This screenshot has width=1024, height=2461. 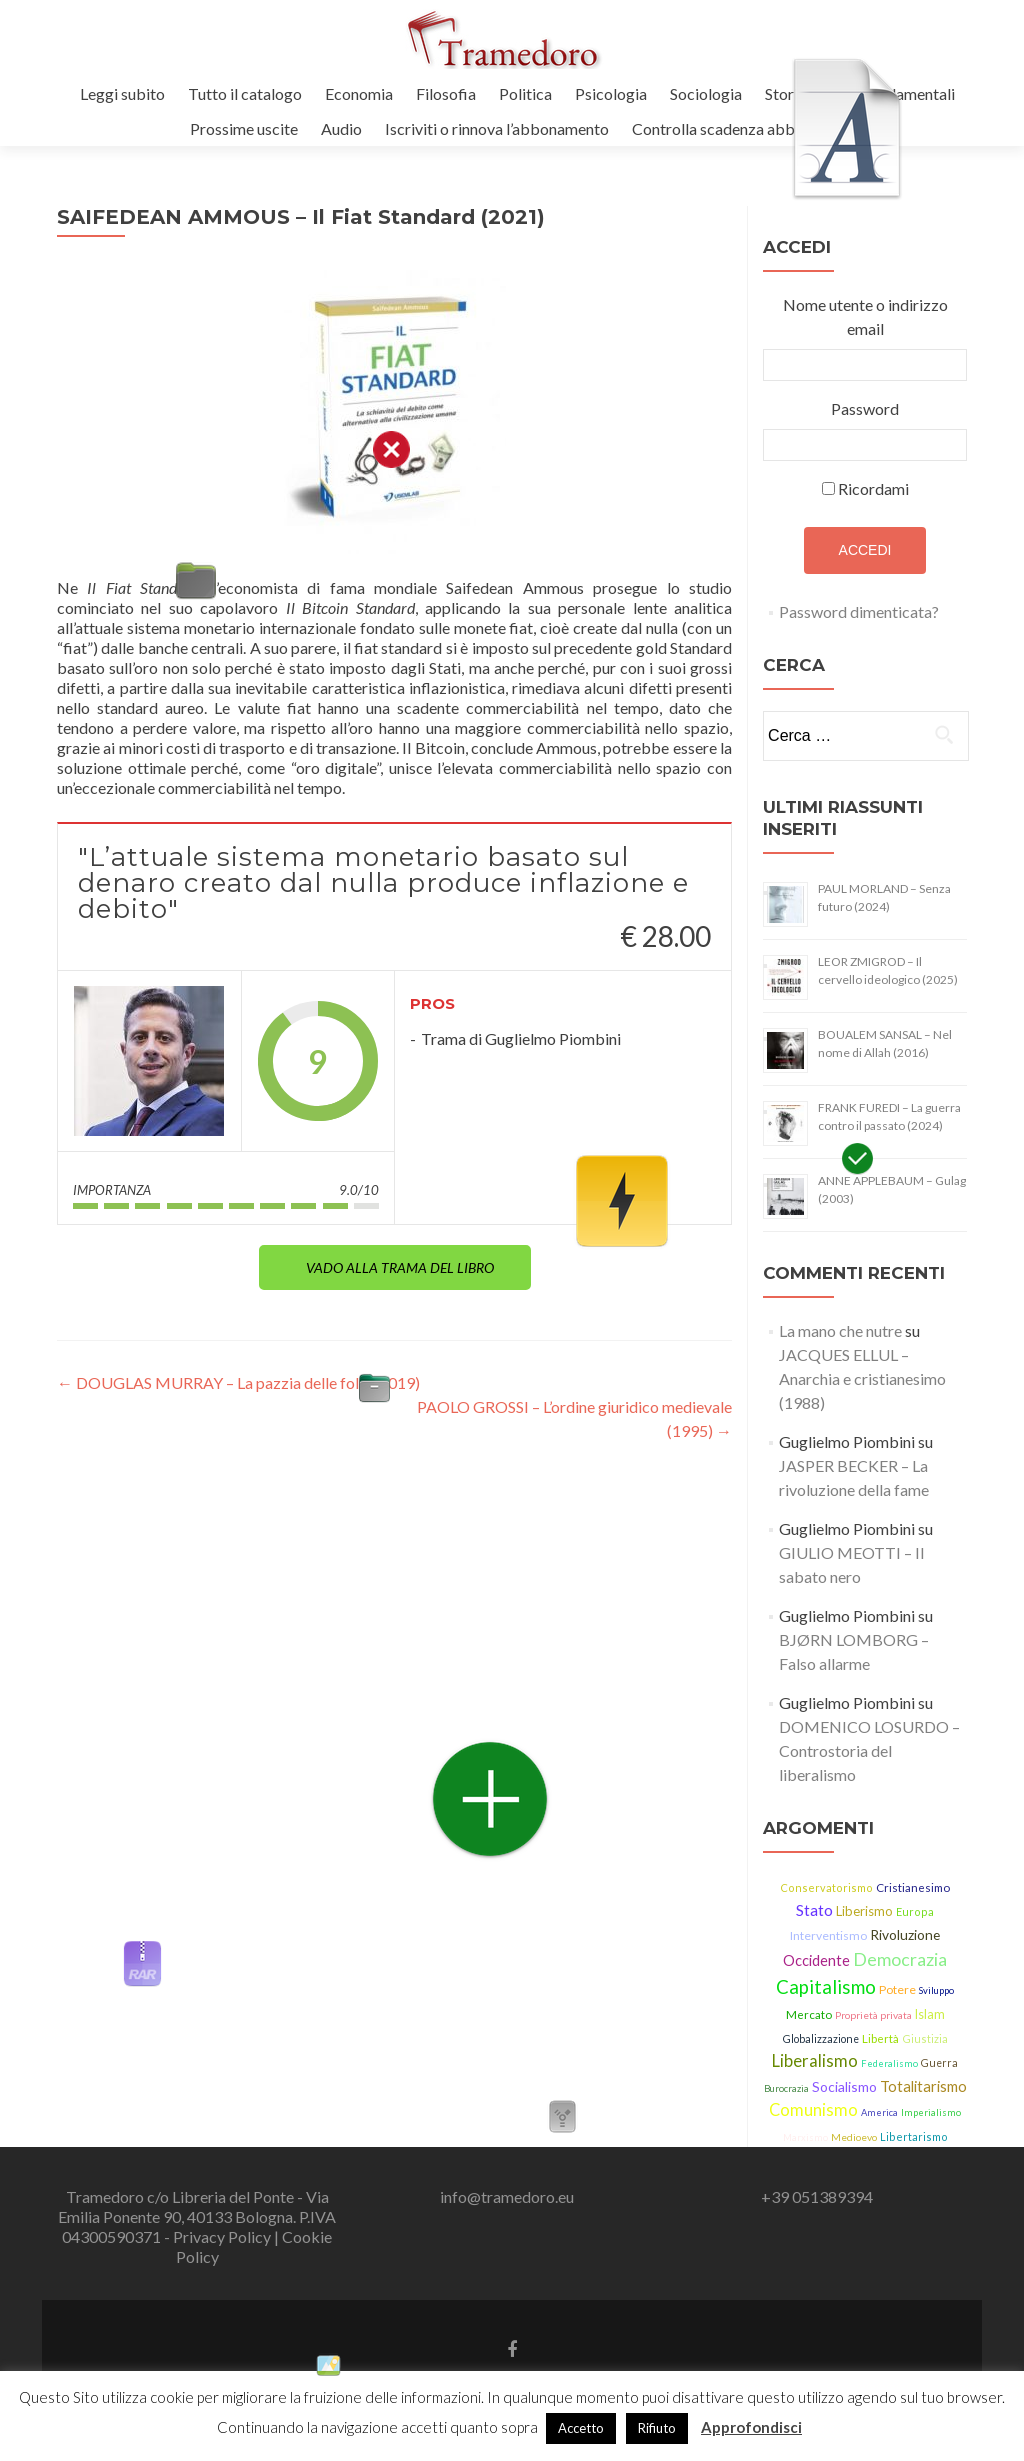 I want to click on add a new item to a list, so click(x=490, y=1799).